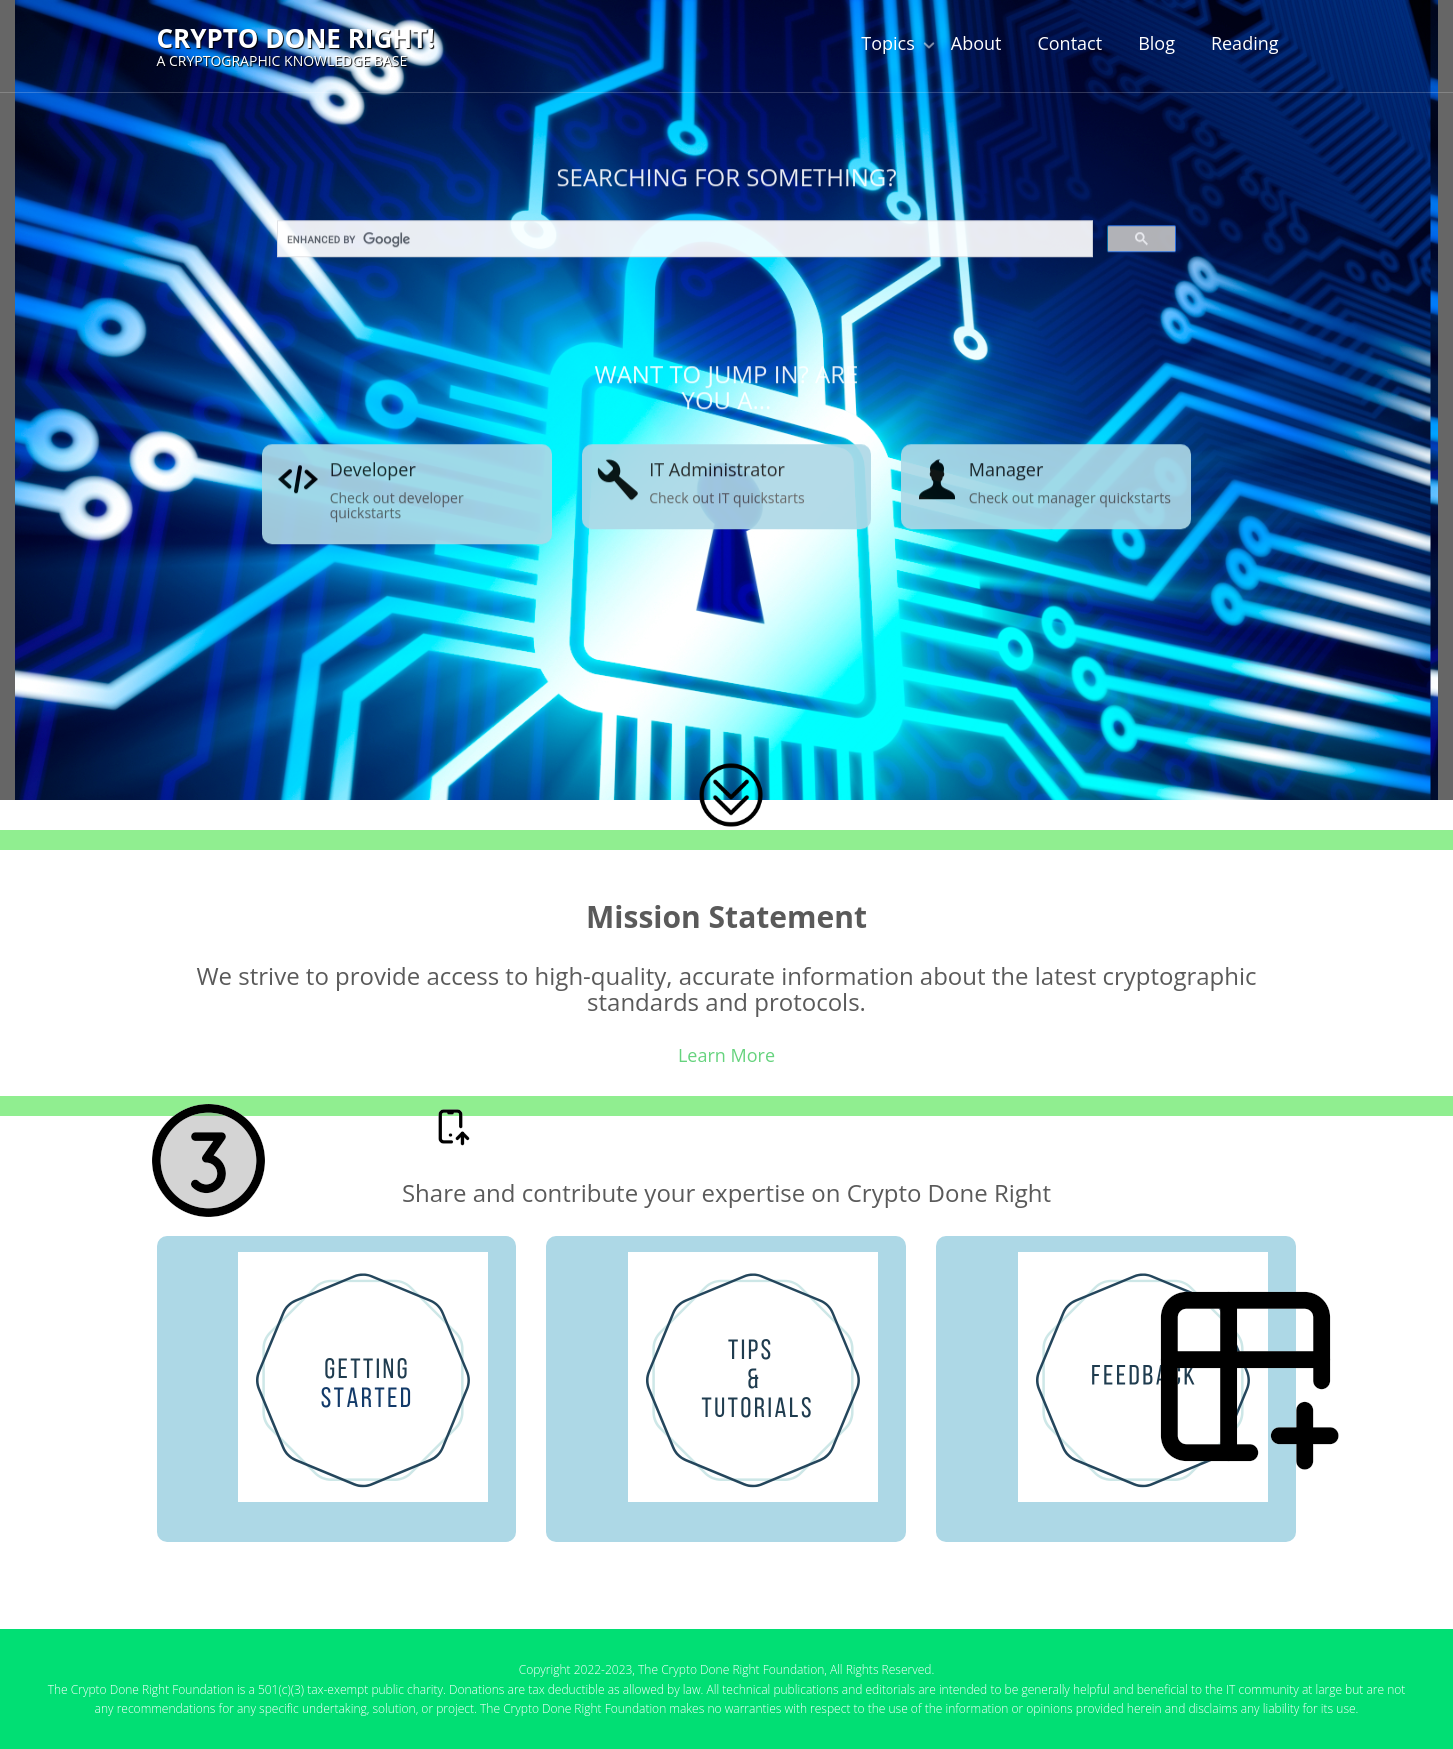 The width and height of the screenshot is (1453, 1749). What do you see at coordinates (450, 1126) in the screenshot?
I see `upload from mobile device` at bounding box center [450, 1126].